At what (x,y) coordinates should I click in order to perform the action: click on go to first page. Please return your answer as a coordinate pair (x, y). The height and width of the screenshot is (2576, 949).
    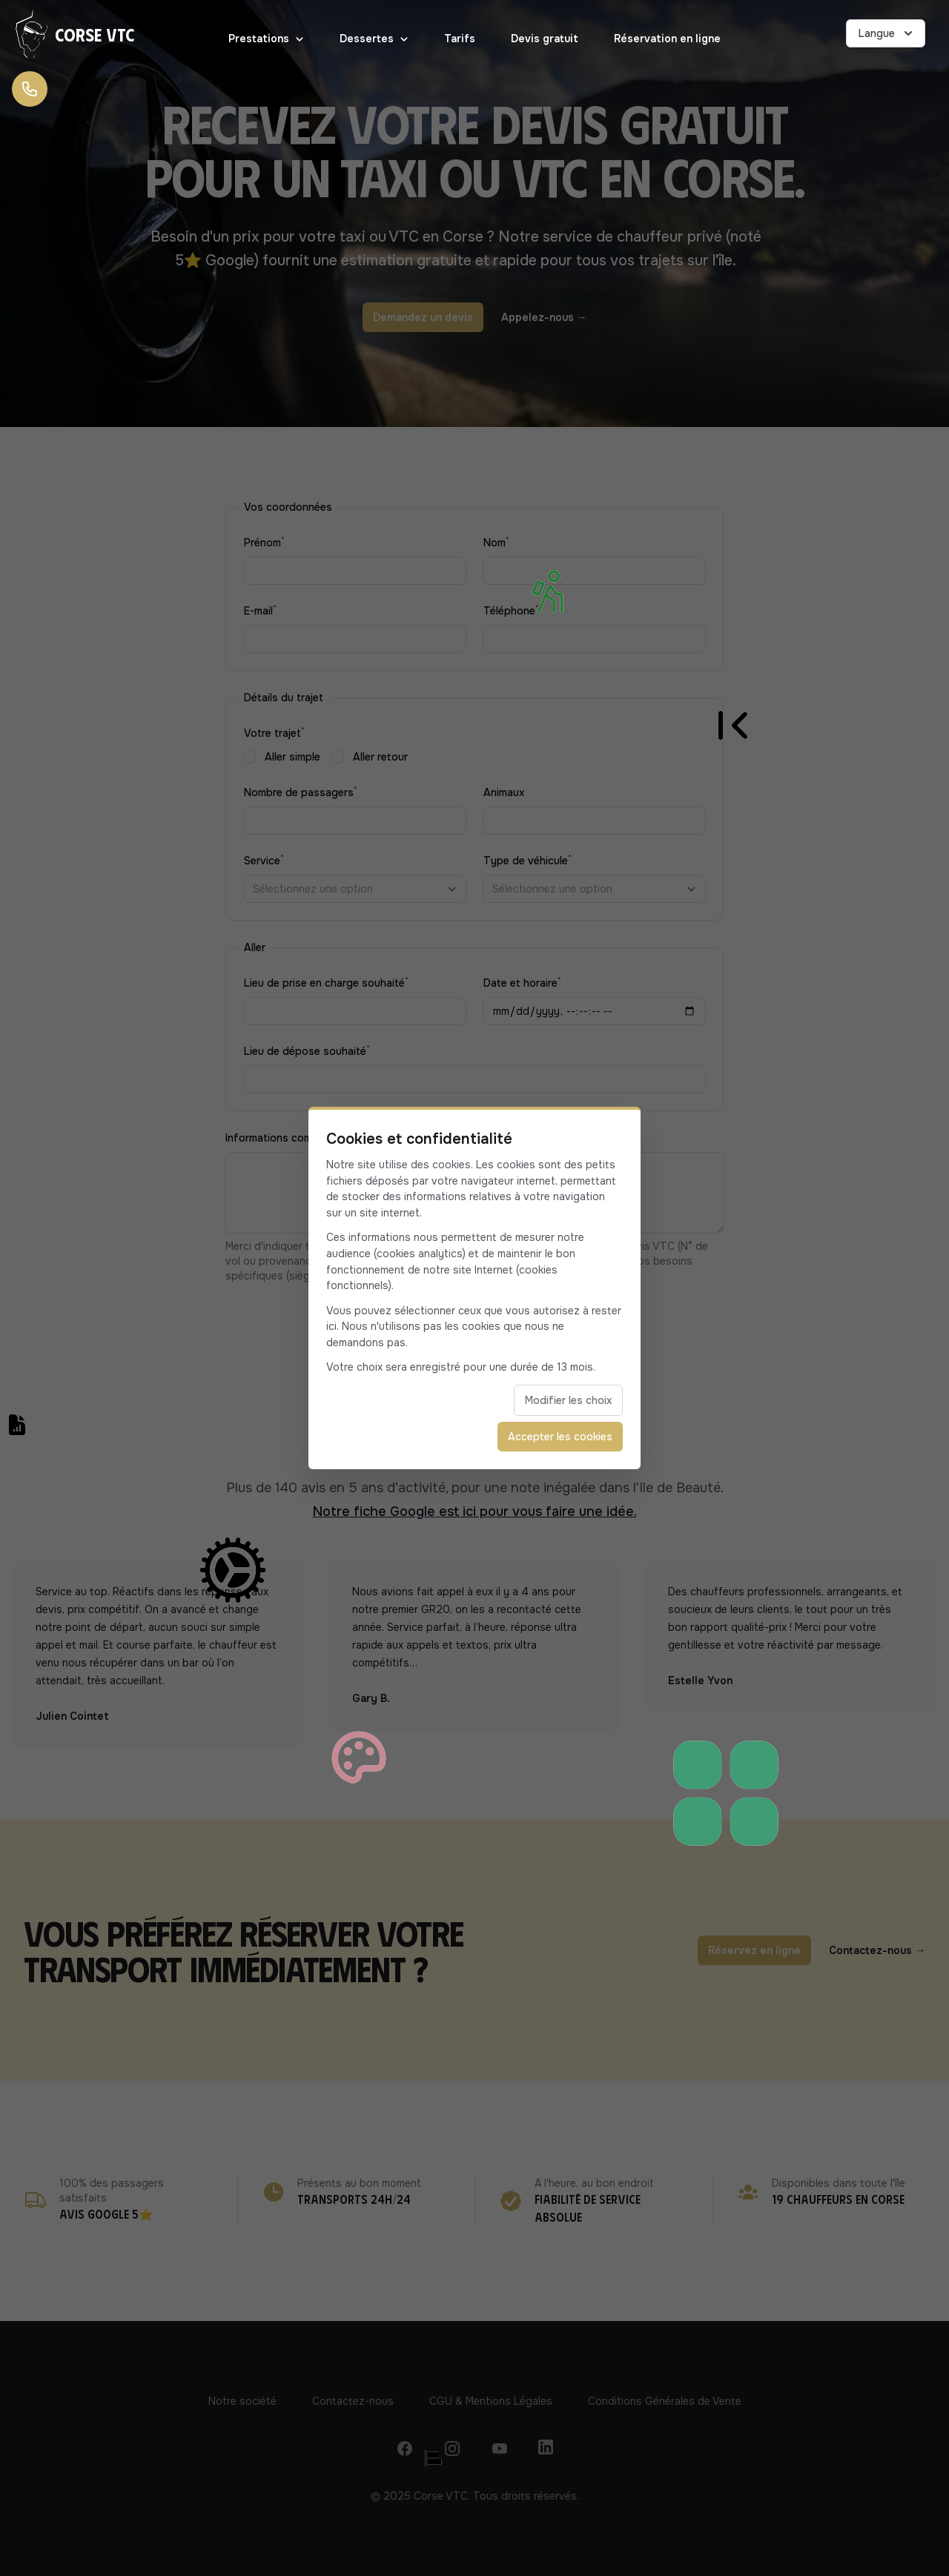
    Looking at the image, I should click on (733, 725).